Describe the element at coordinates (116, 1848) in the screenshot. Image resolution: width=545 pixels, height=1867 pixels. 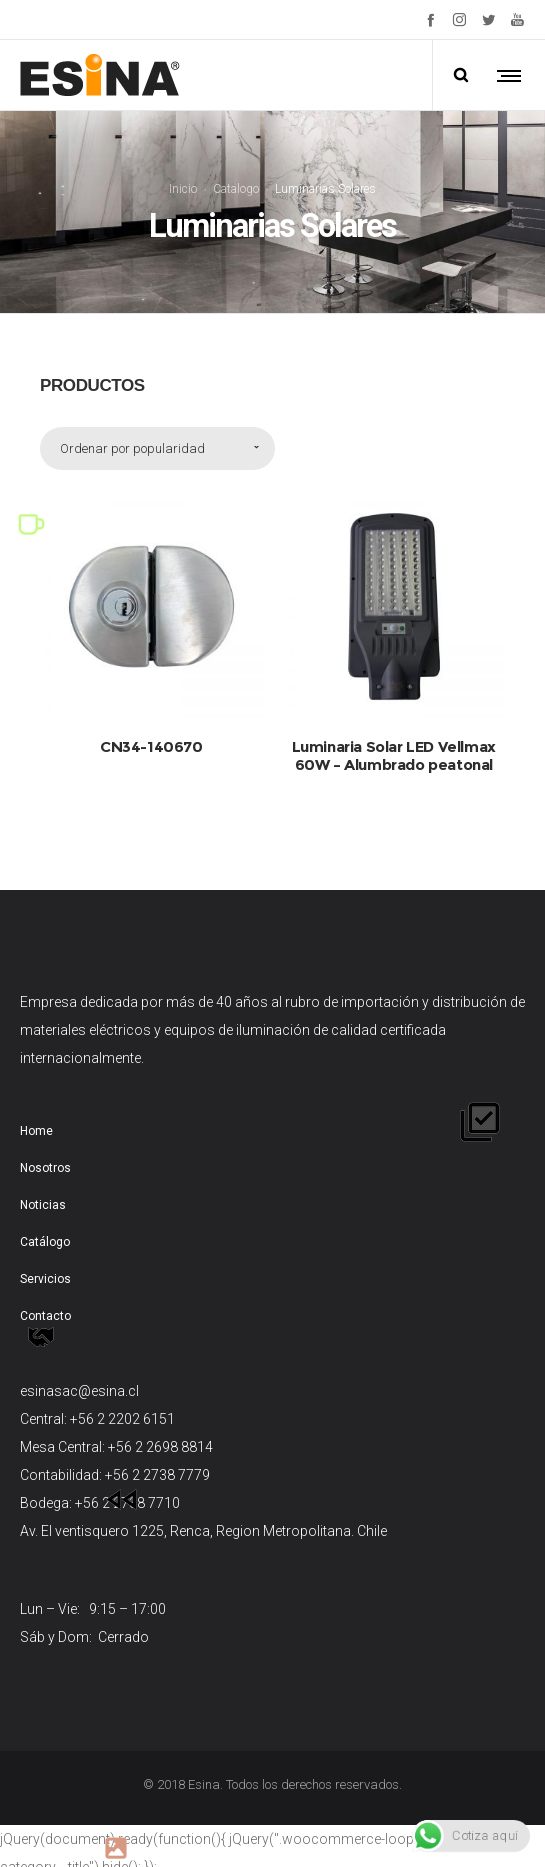
I see `add or upload an image` at that location.